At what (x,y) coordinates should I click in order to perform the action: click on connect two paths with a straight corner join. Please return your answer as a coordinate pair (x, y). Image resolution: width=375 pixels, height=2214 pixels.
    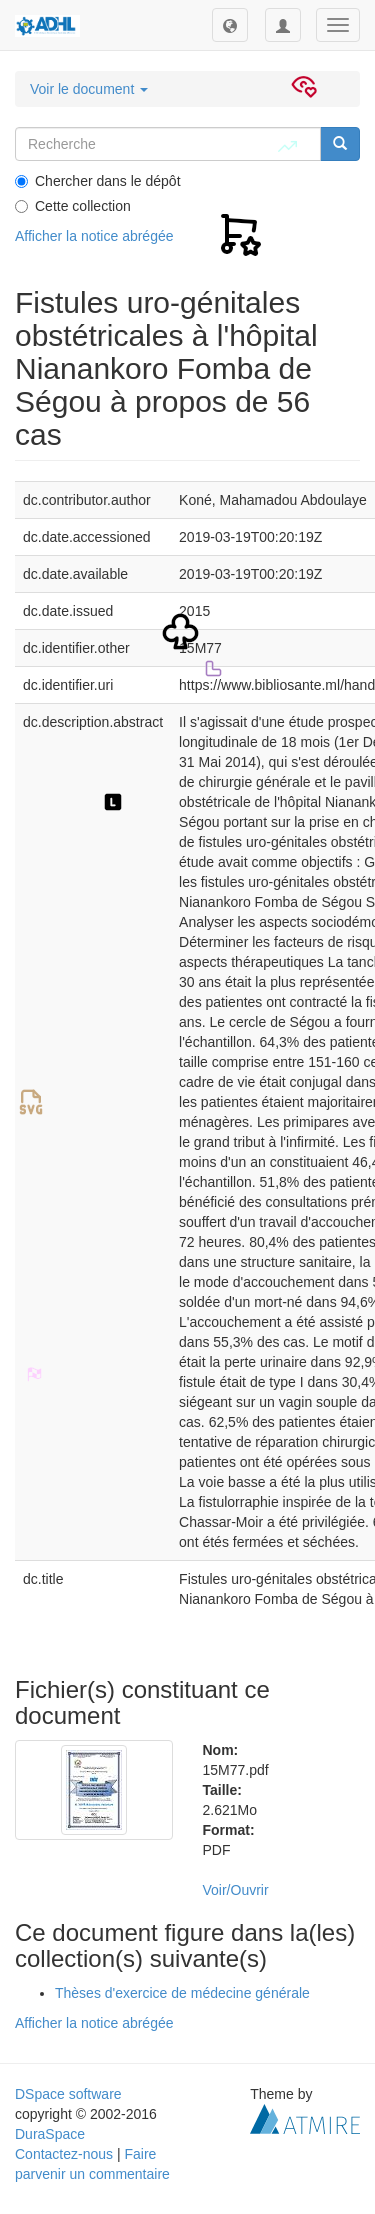
    Looking at the image, I should click on (213, 668).